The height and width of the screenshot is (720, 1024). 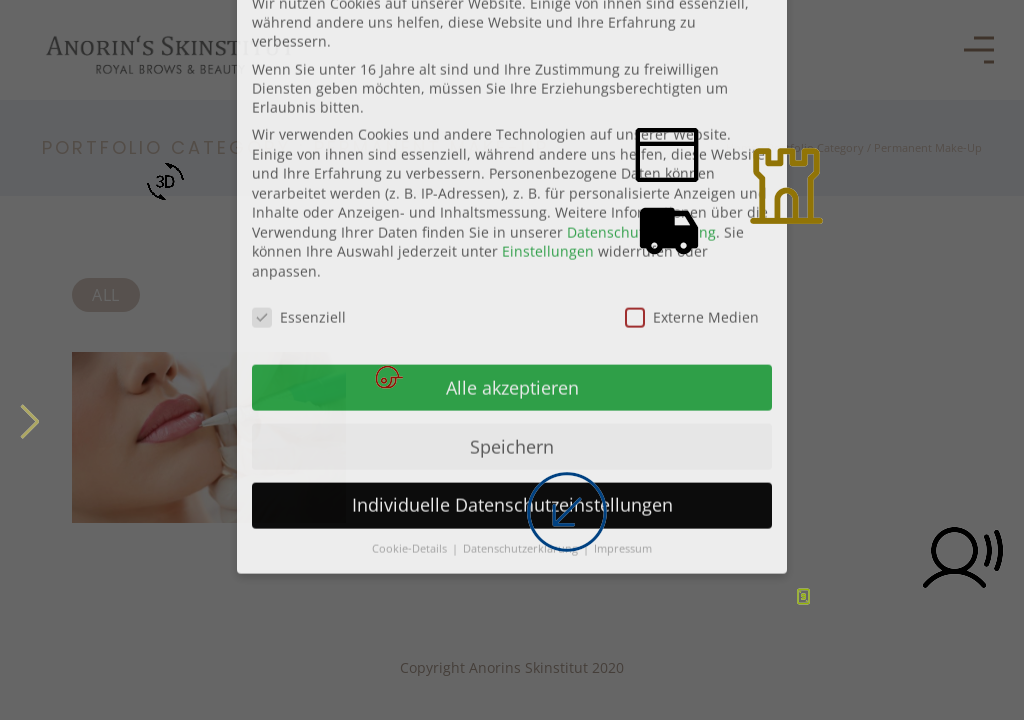 I want to click on navigate to the next item or page, so click(x=28, y=421).